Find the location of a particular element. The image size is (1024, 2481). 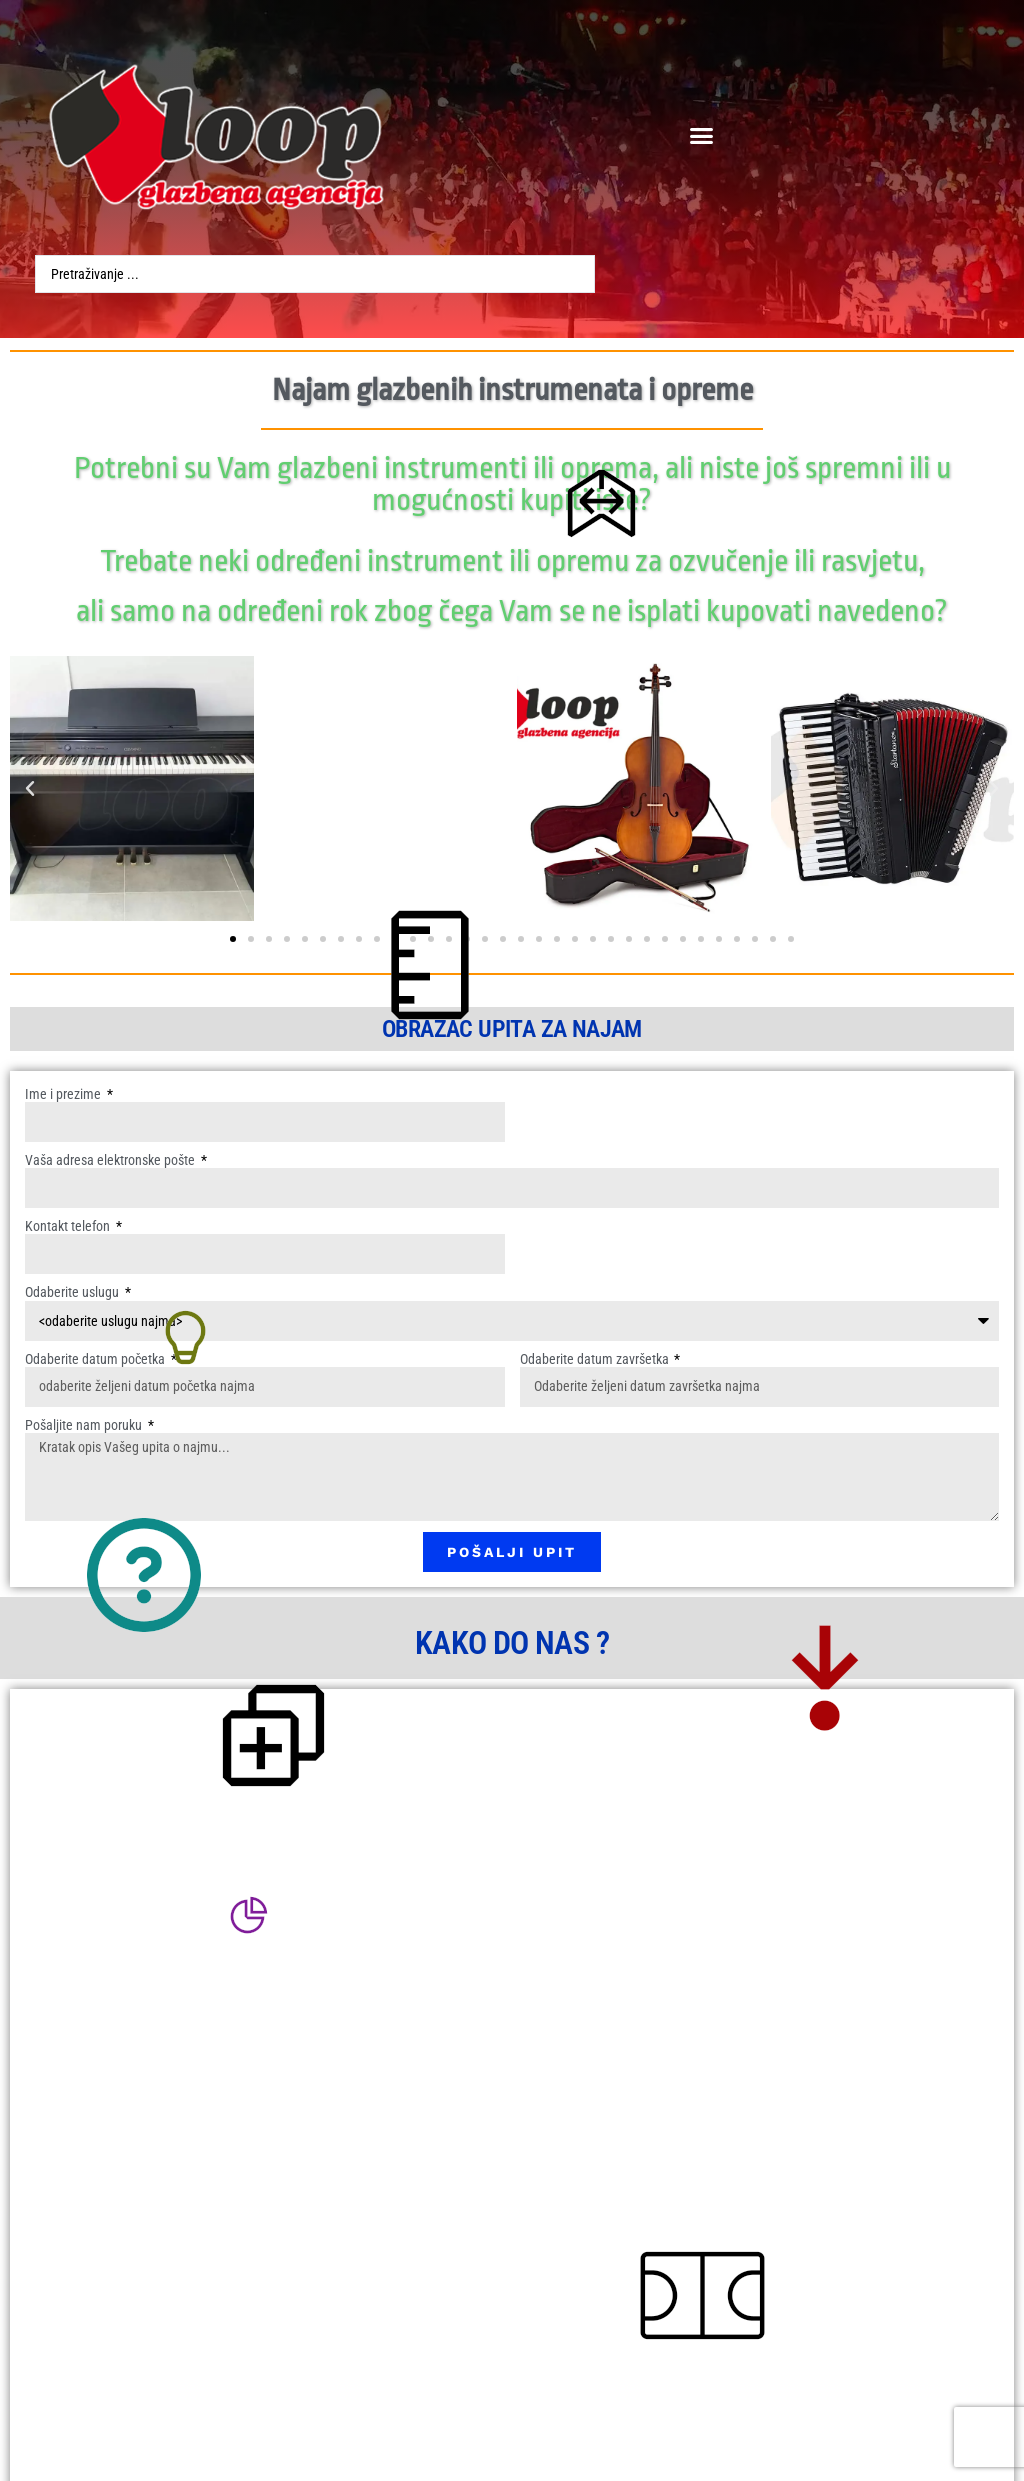

access tips or suggestions is located at coordinates (185, 1337).